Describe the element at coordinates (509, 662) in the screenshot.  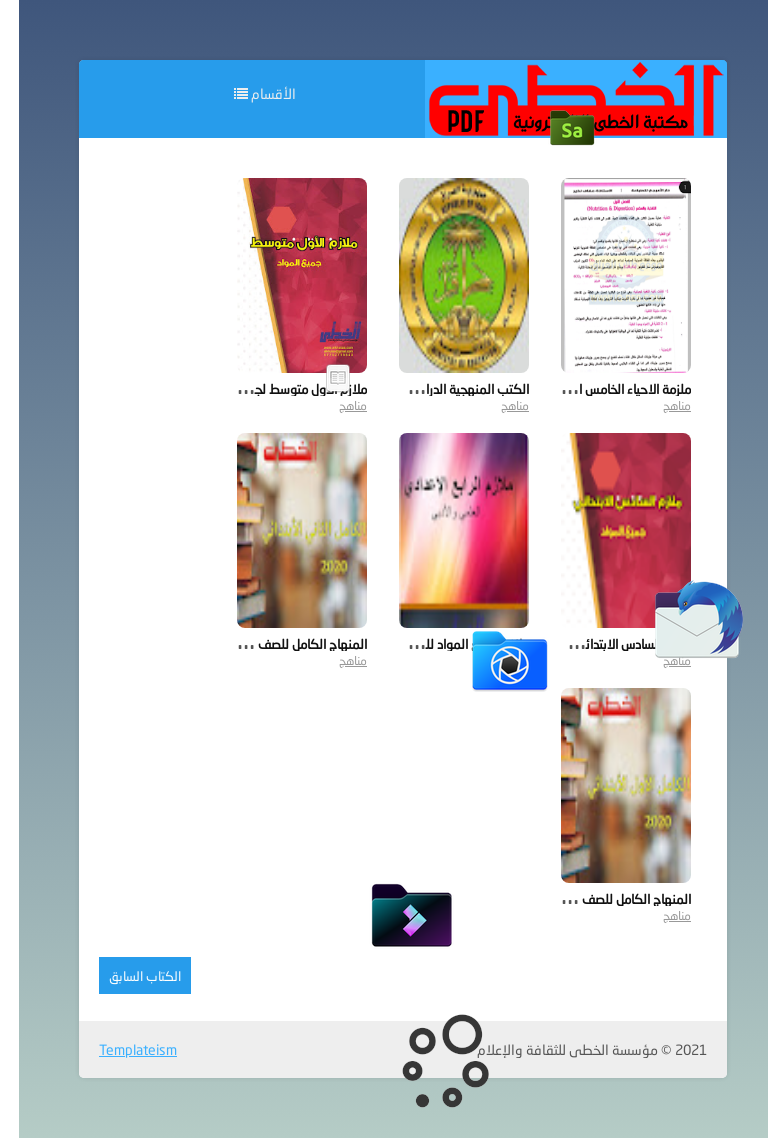
I see `open keyshot project files folder` at that location.